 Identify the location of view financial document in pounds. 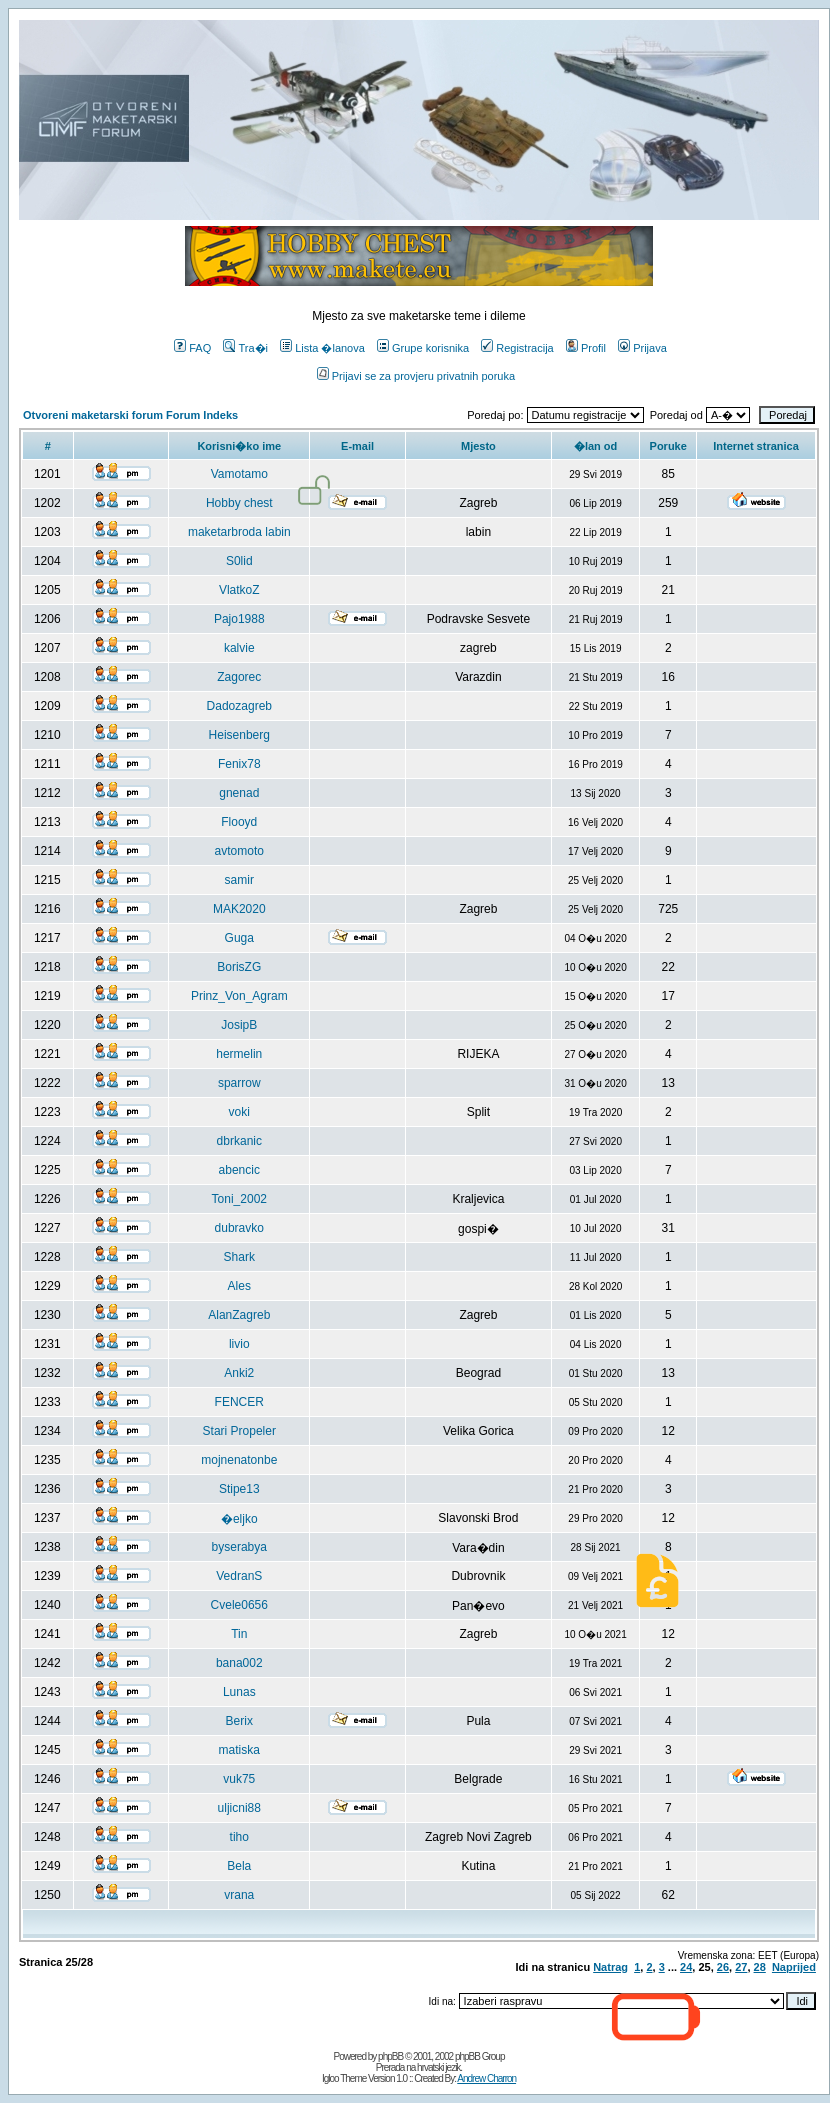
(657, 1580).